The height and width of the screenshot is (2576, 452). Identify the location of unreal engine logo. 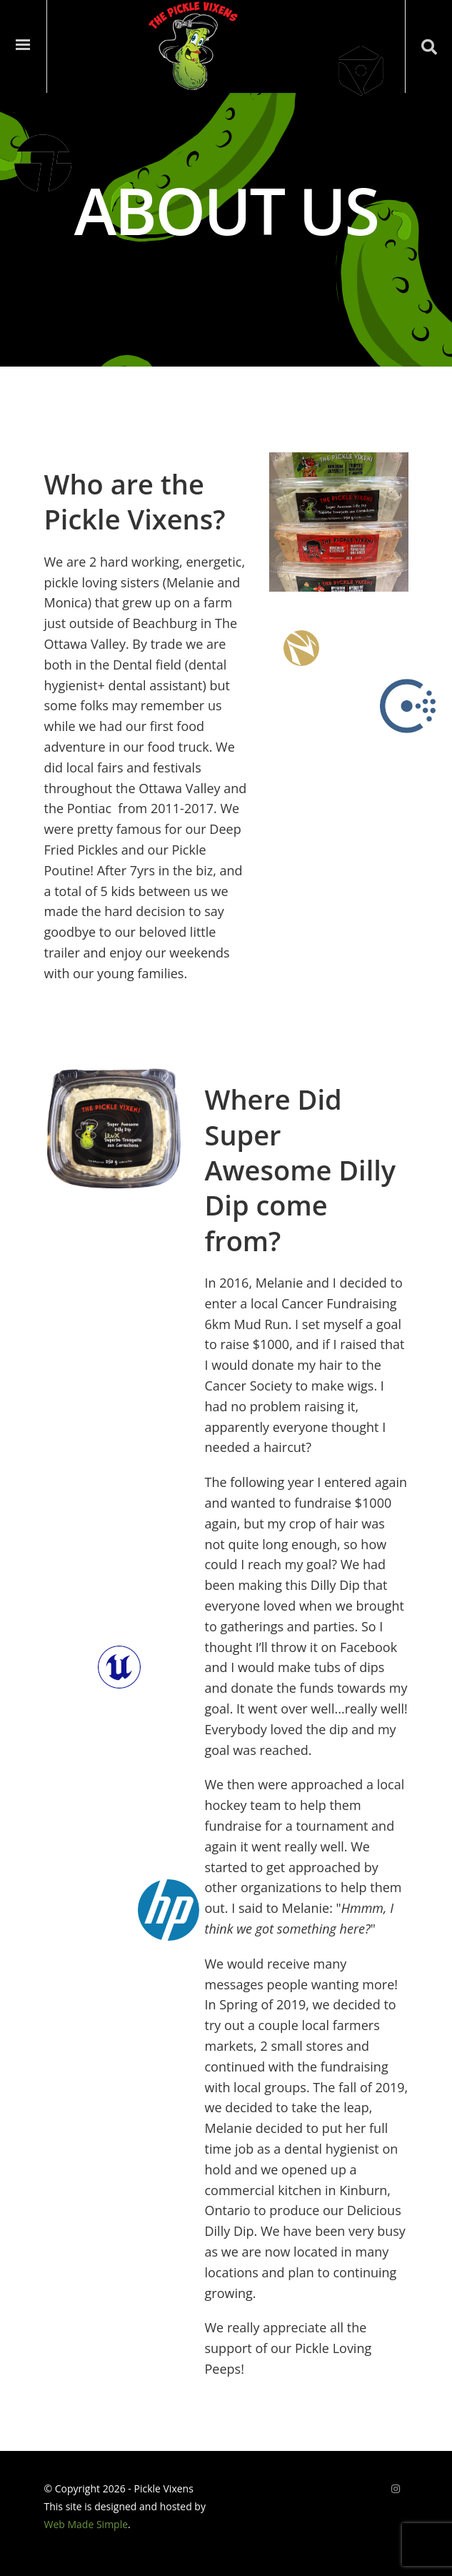
(119, 1667).